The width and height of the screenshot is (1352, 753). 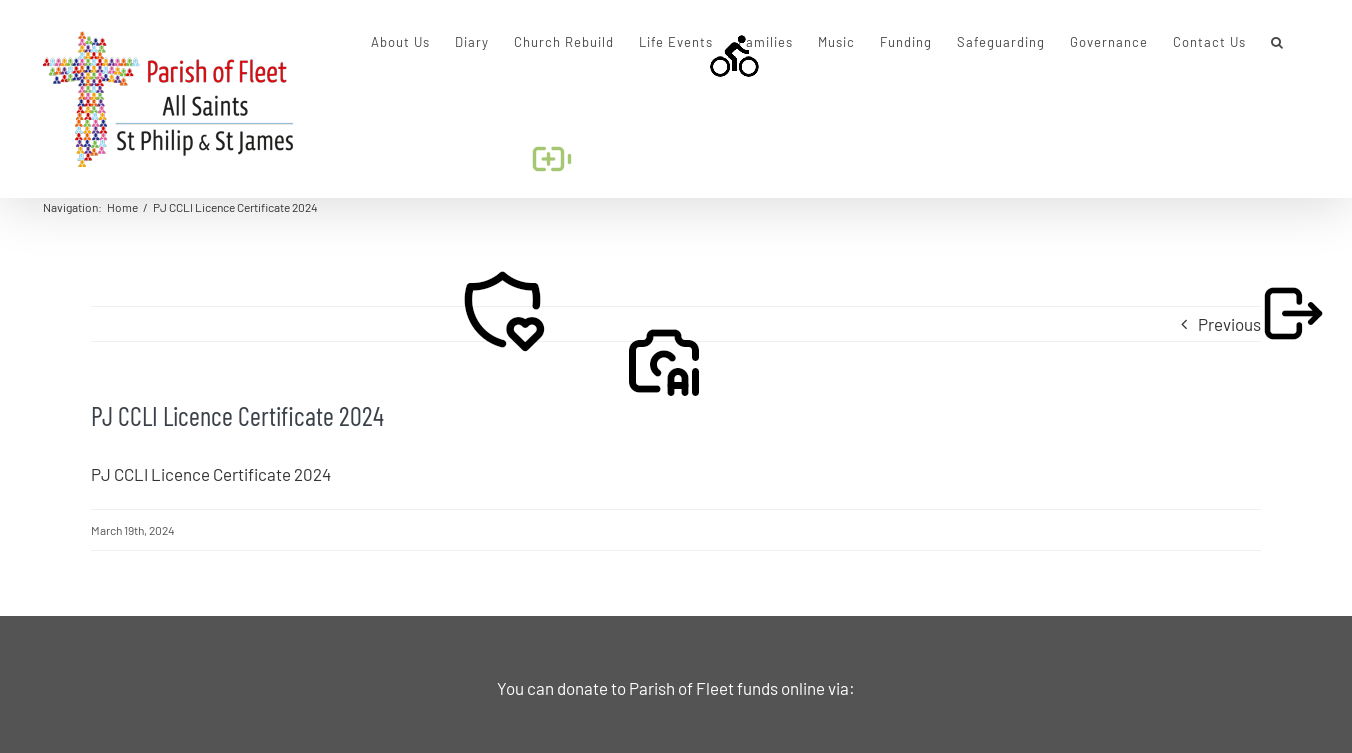 What do you see at coordinates (502, 309) in the screenshot?
I see `enable health data protection` at bounding box center [502, 309].